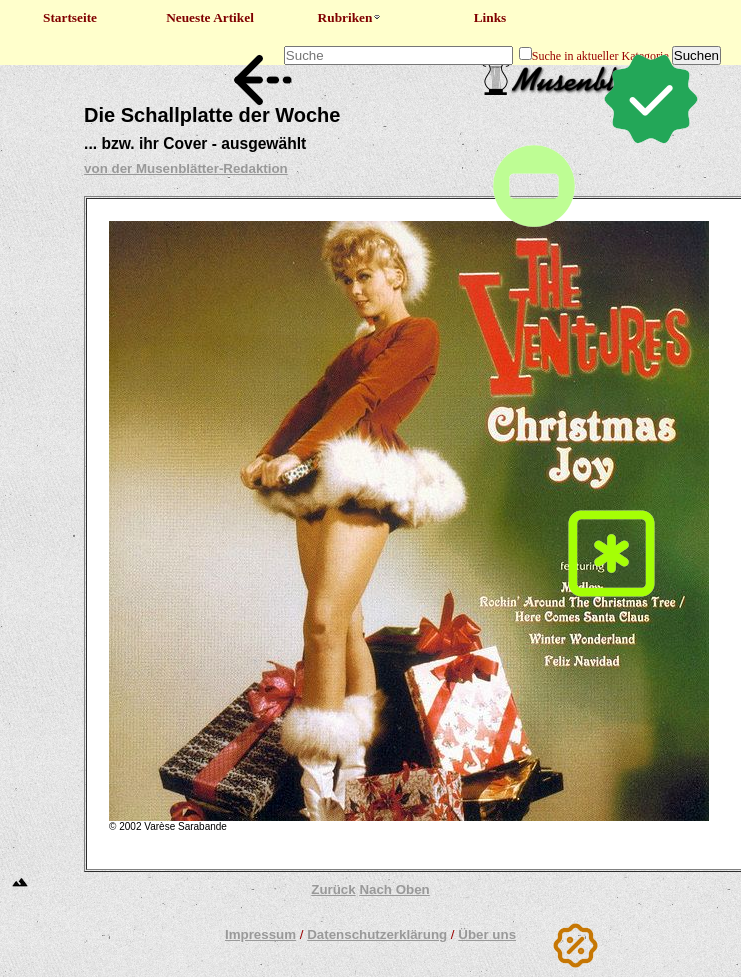 Image resolution: width=741 pixels, height=977 pixels. Describe the element at coordinates (263, 80) in the screenshot. I see `go back with unsaved progress` at that location.